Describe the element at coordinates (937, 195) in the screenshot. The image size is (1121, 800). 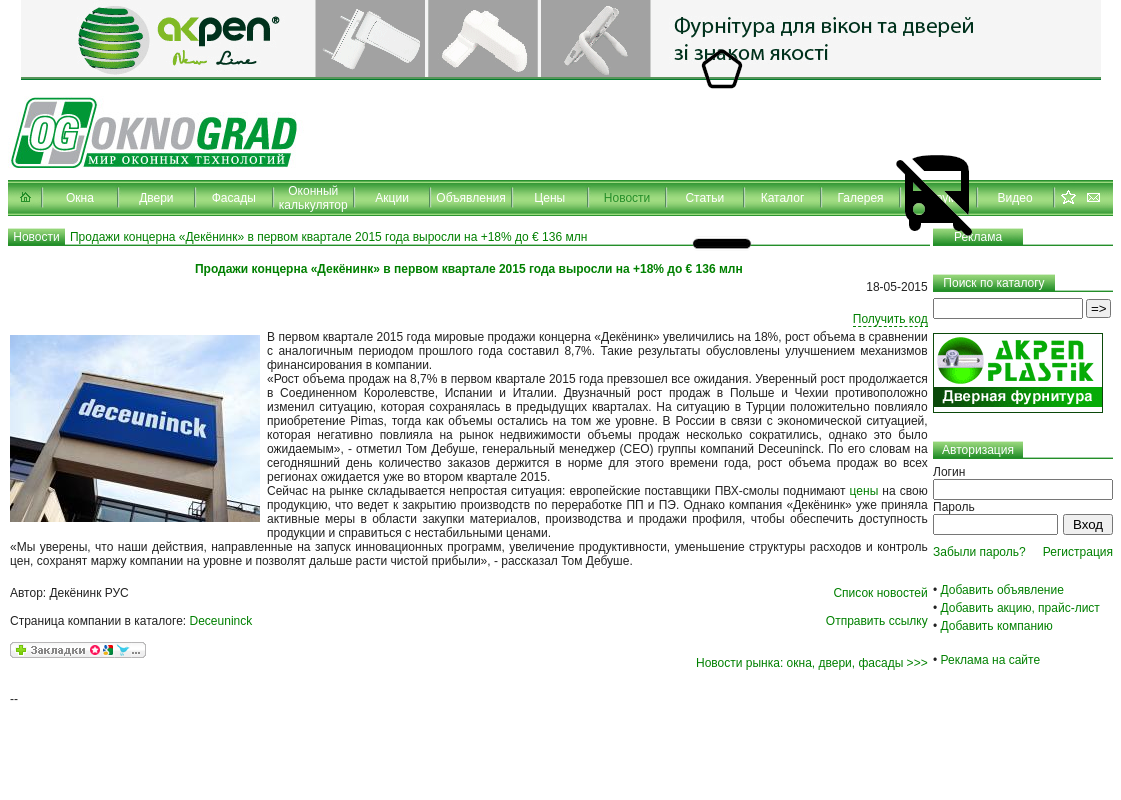
I see `no bus transfer available at this stop` at that location.